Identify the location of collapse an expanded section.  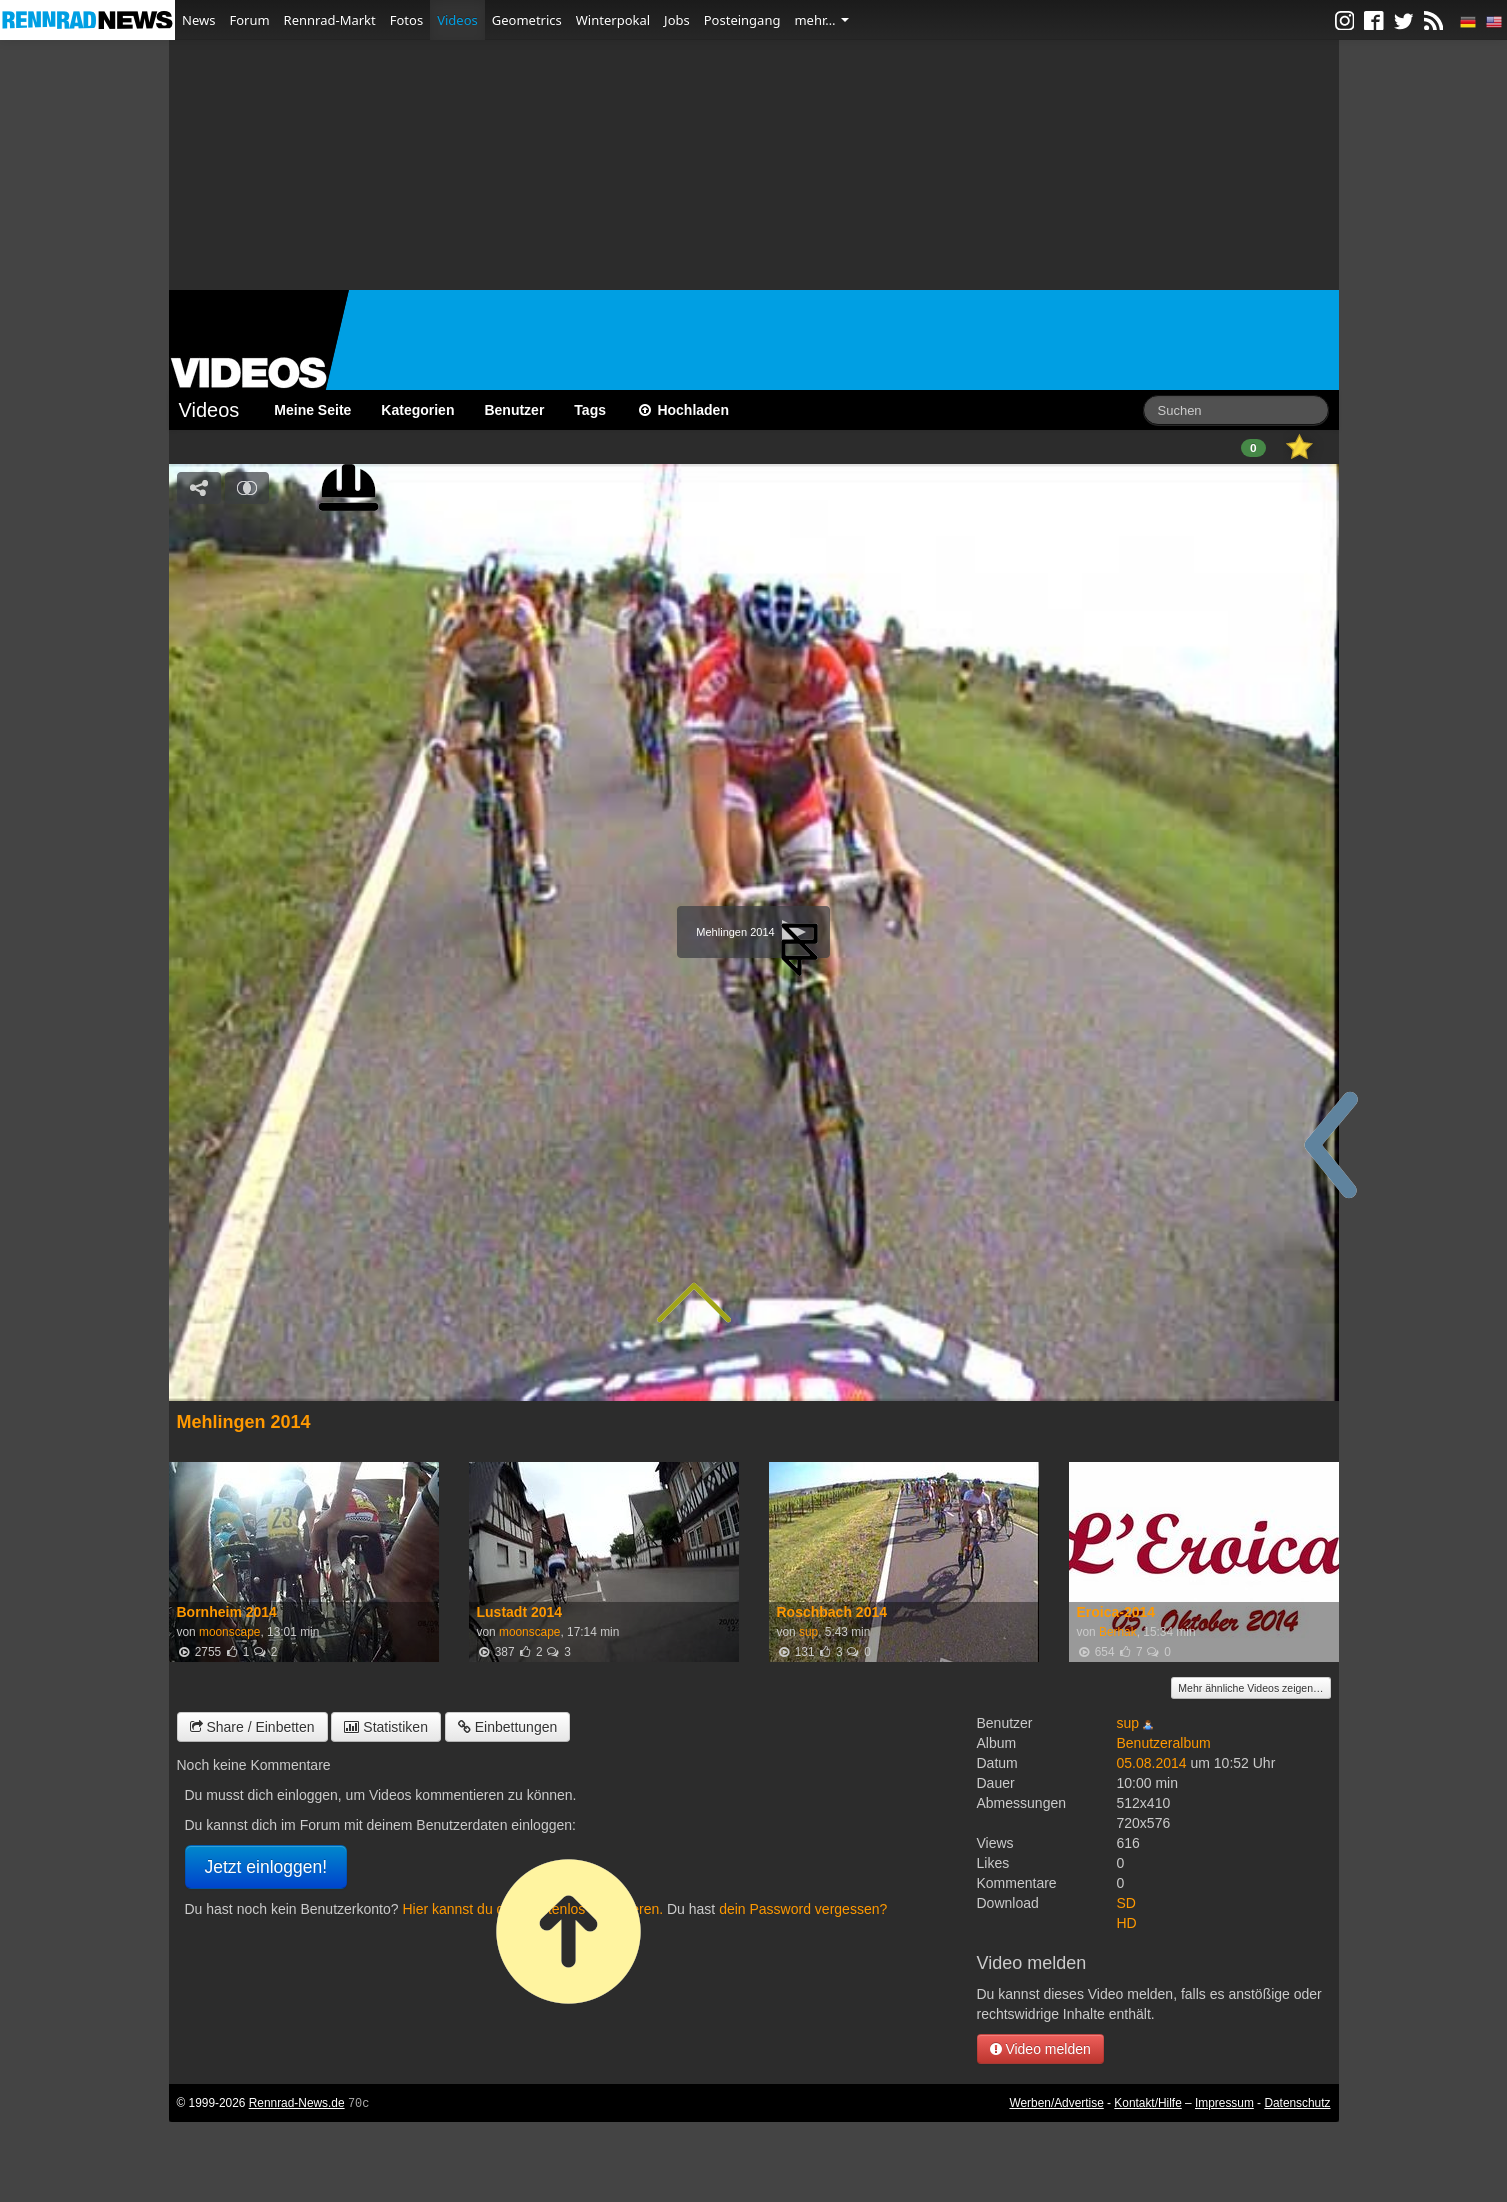
(694, 1306).